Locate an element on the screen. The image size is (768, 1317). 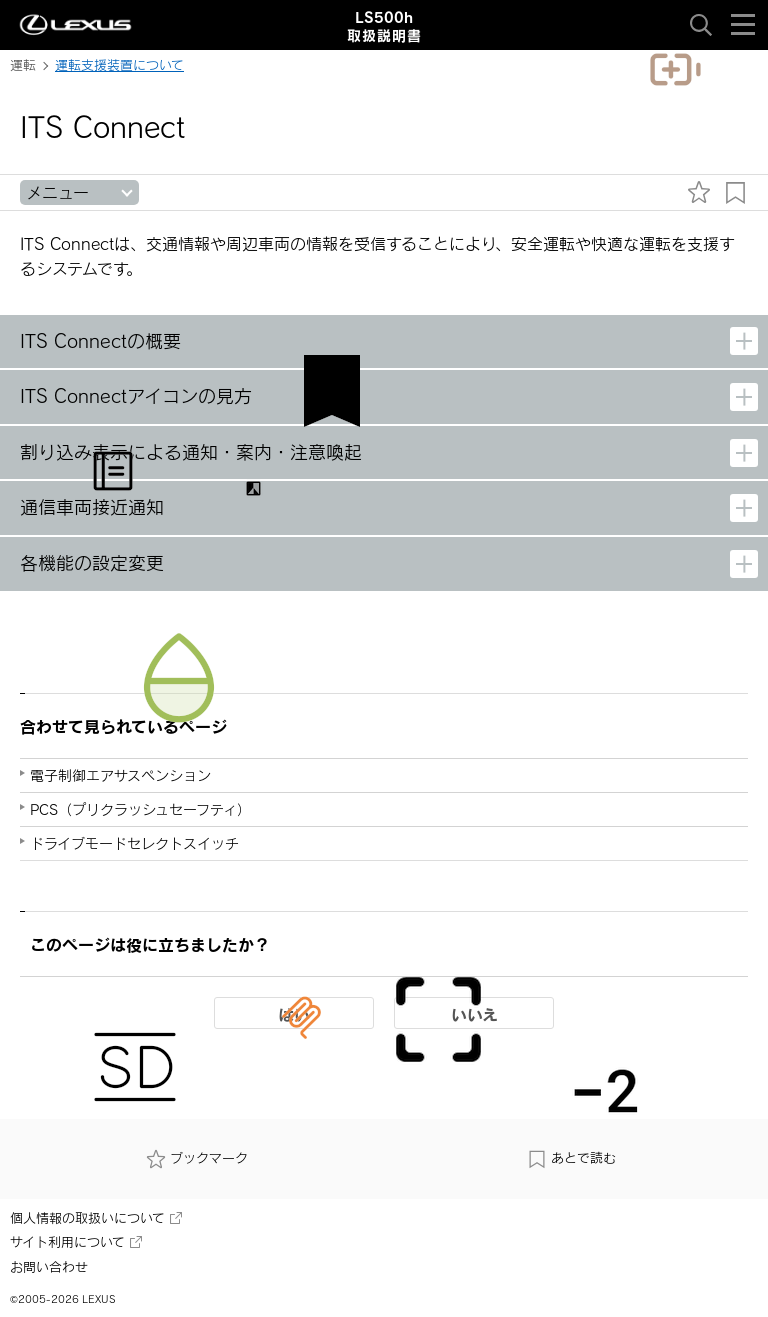
decrease exposure by 2 stops in photo editing is located at coordinates (607, 1092).